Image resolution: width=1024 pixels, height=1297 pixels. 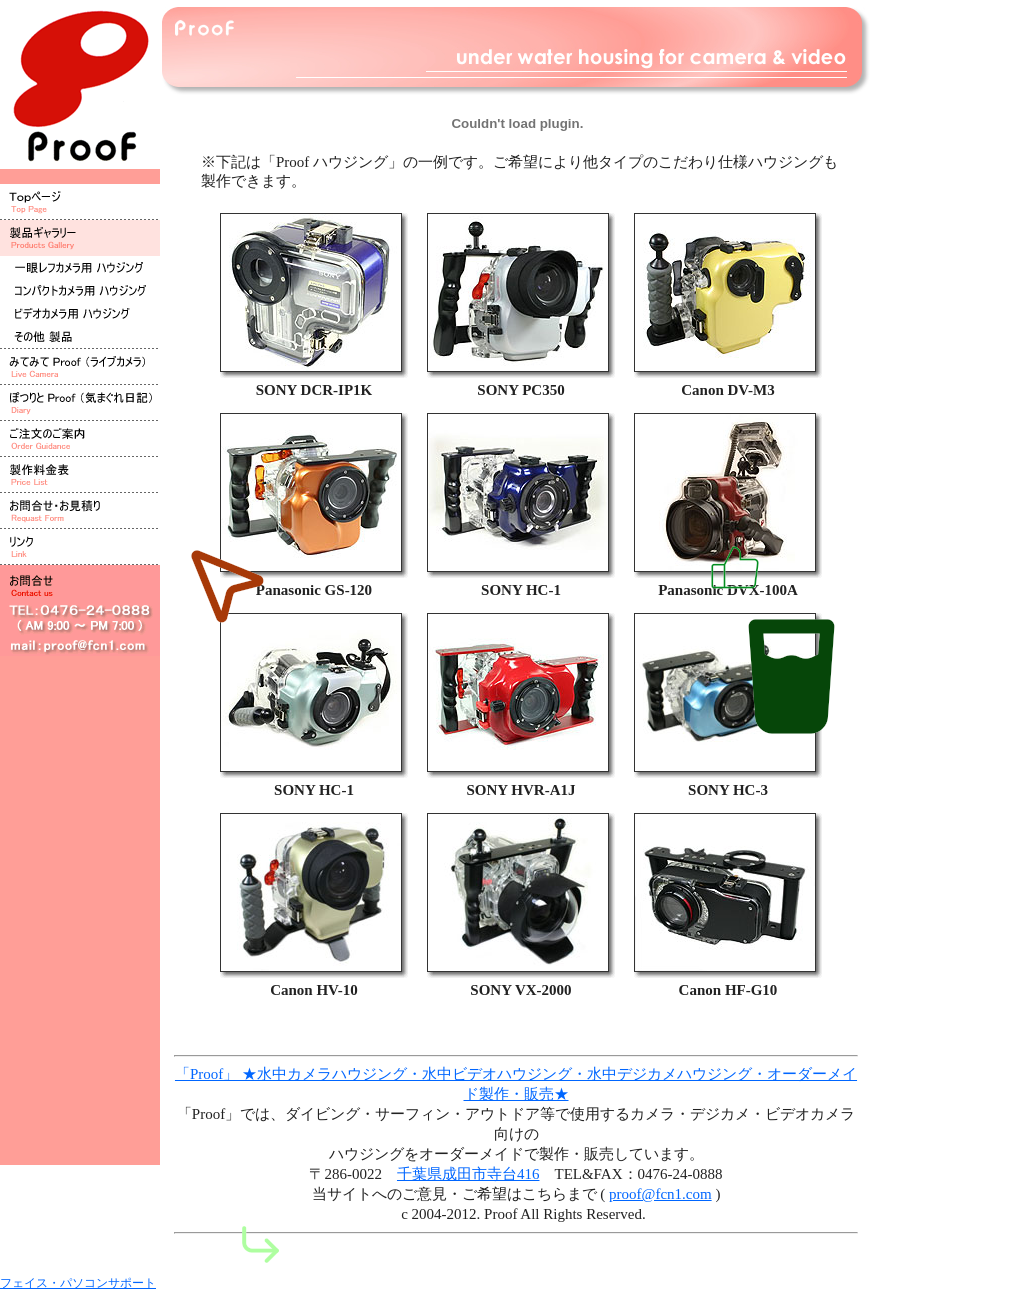 I want to click on like or approve content, so click(x=735, y=570).